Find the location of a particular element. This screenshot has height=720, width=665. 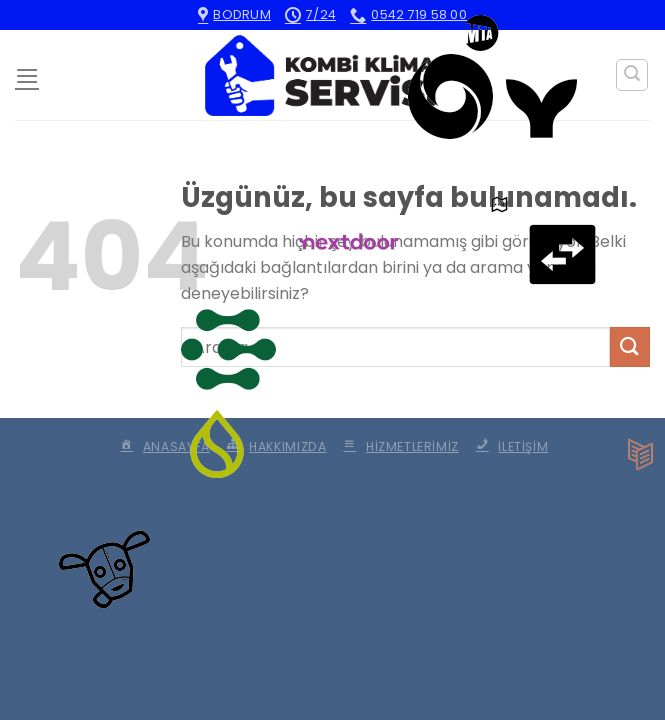

Sui blockchain logo is located at coordinates (217, 444).